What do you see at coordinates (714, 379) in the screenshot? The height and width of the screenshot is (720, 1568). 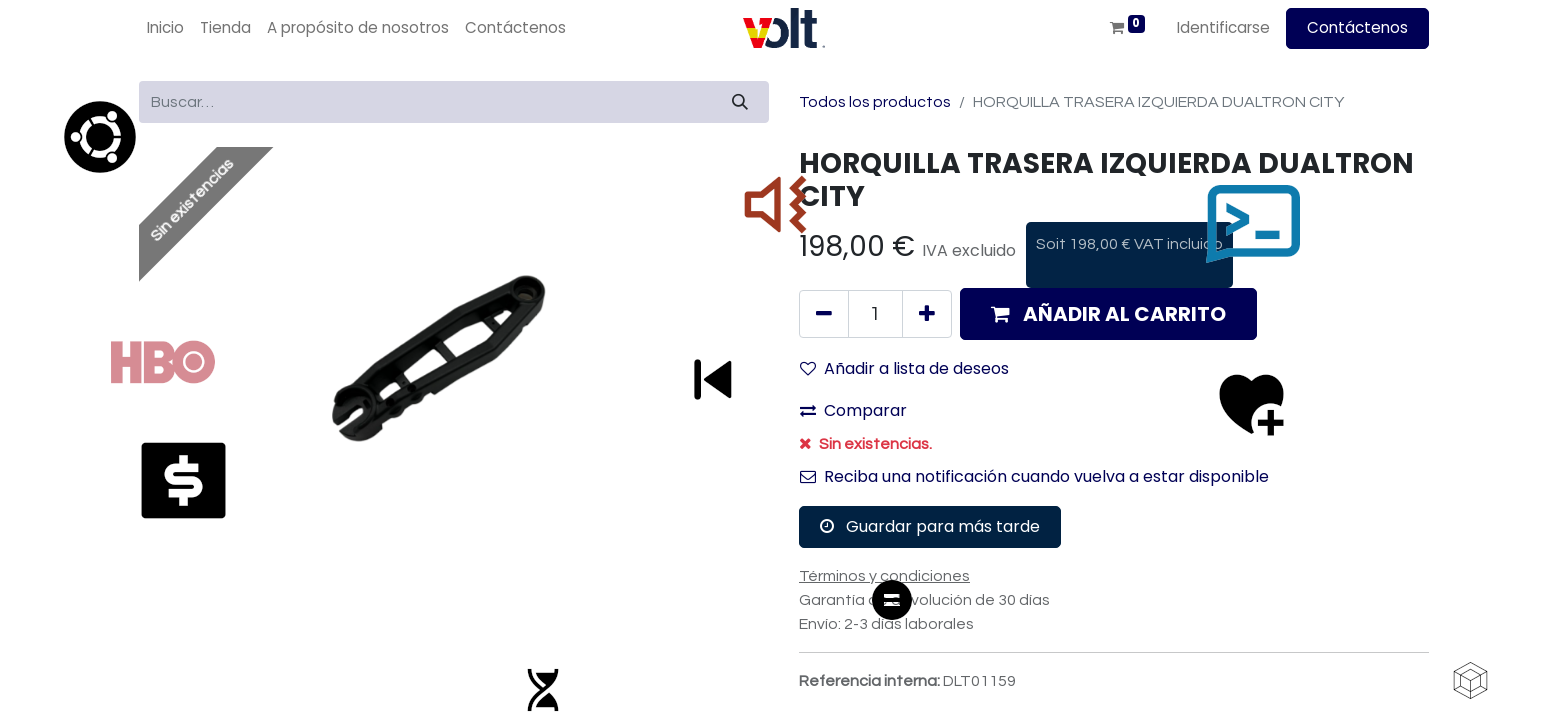 I see `skip to previous track` at bounding box center [714, 379].